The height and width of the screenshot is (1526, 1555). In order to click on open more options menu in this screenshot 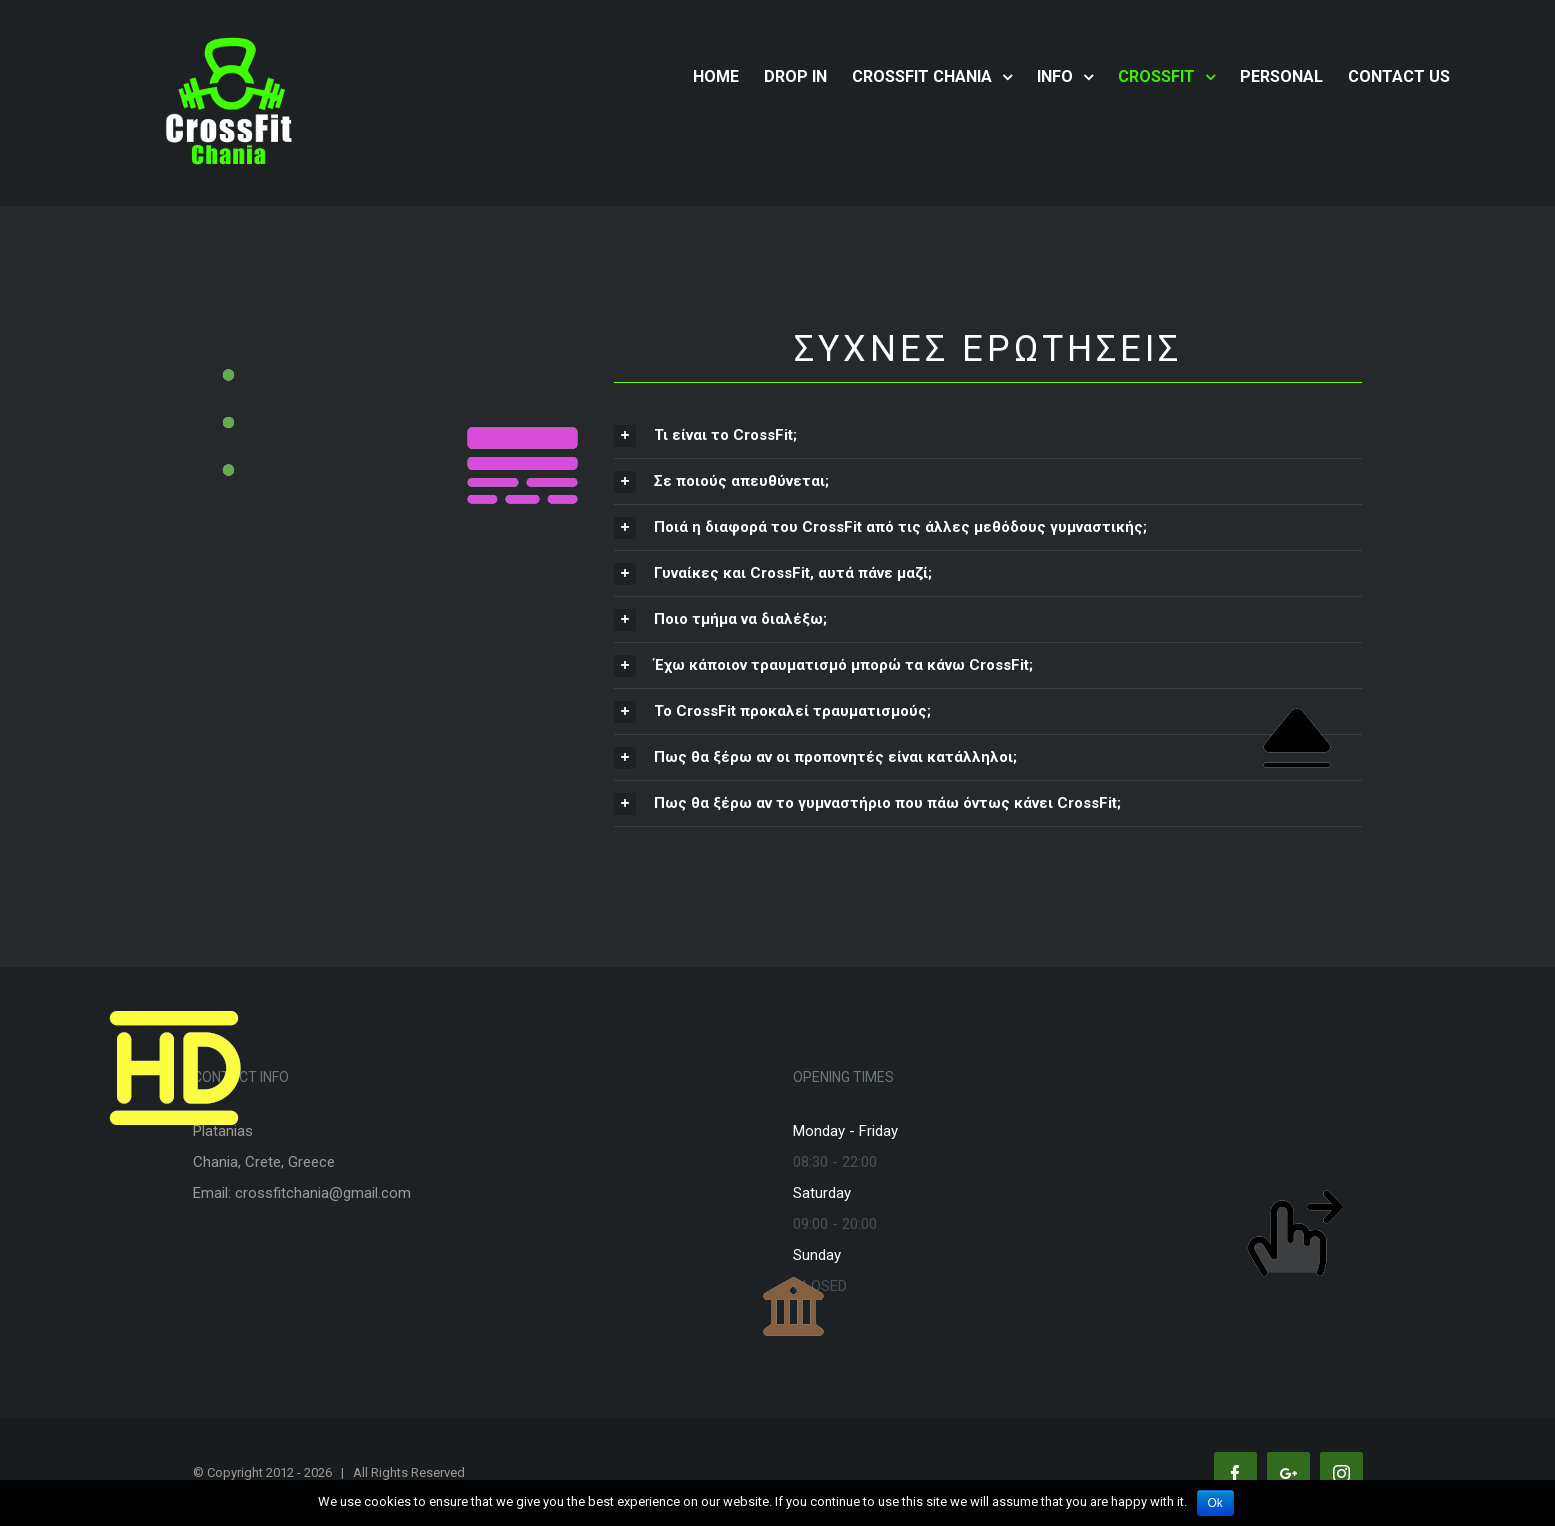, I will do `click(228, 422)`.